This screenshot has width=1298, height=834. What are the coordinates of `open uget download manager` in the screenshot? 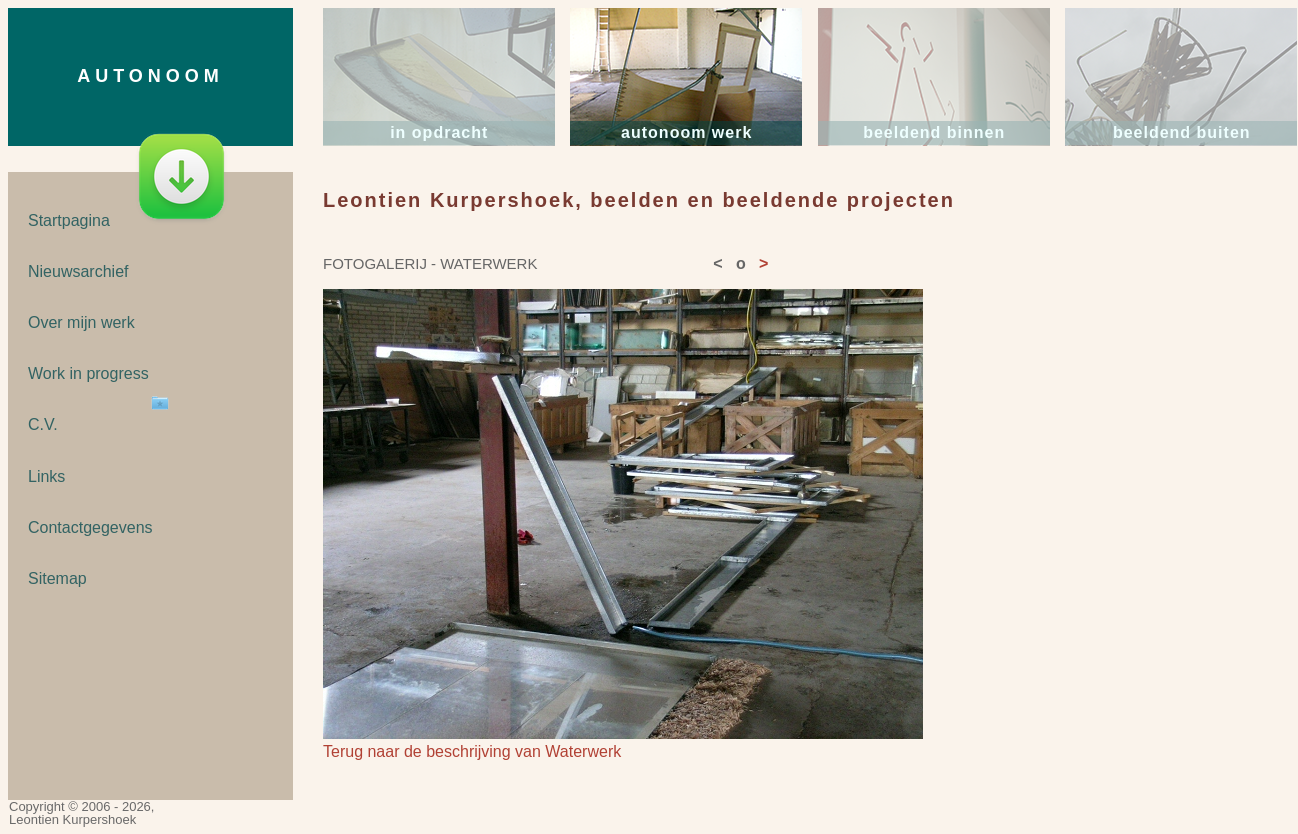 It's located at (181, 176).